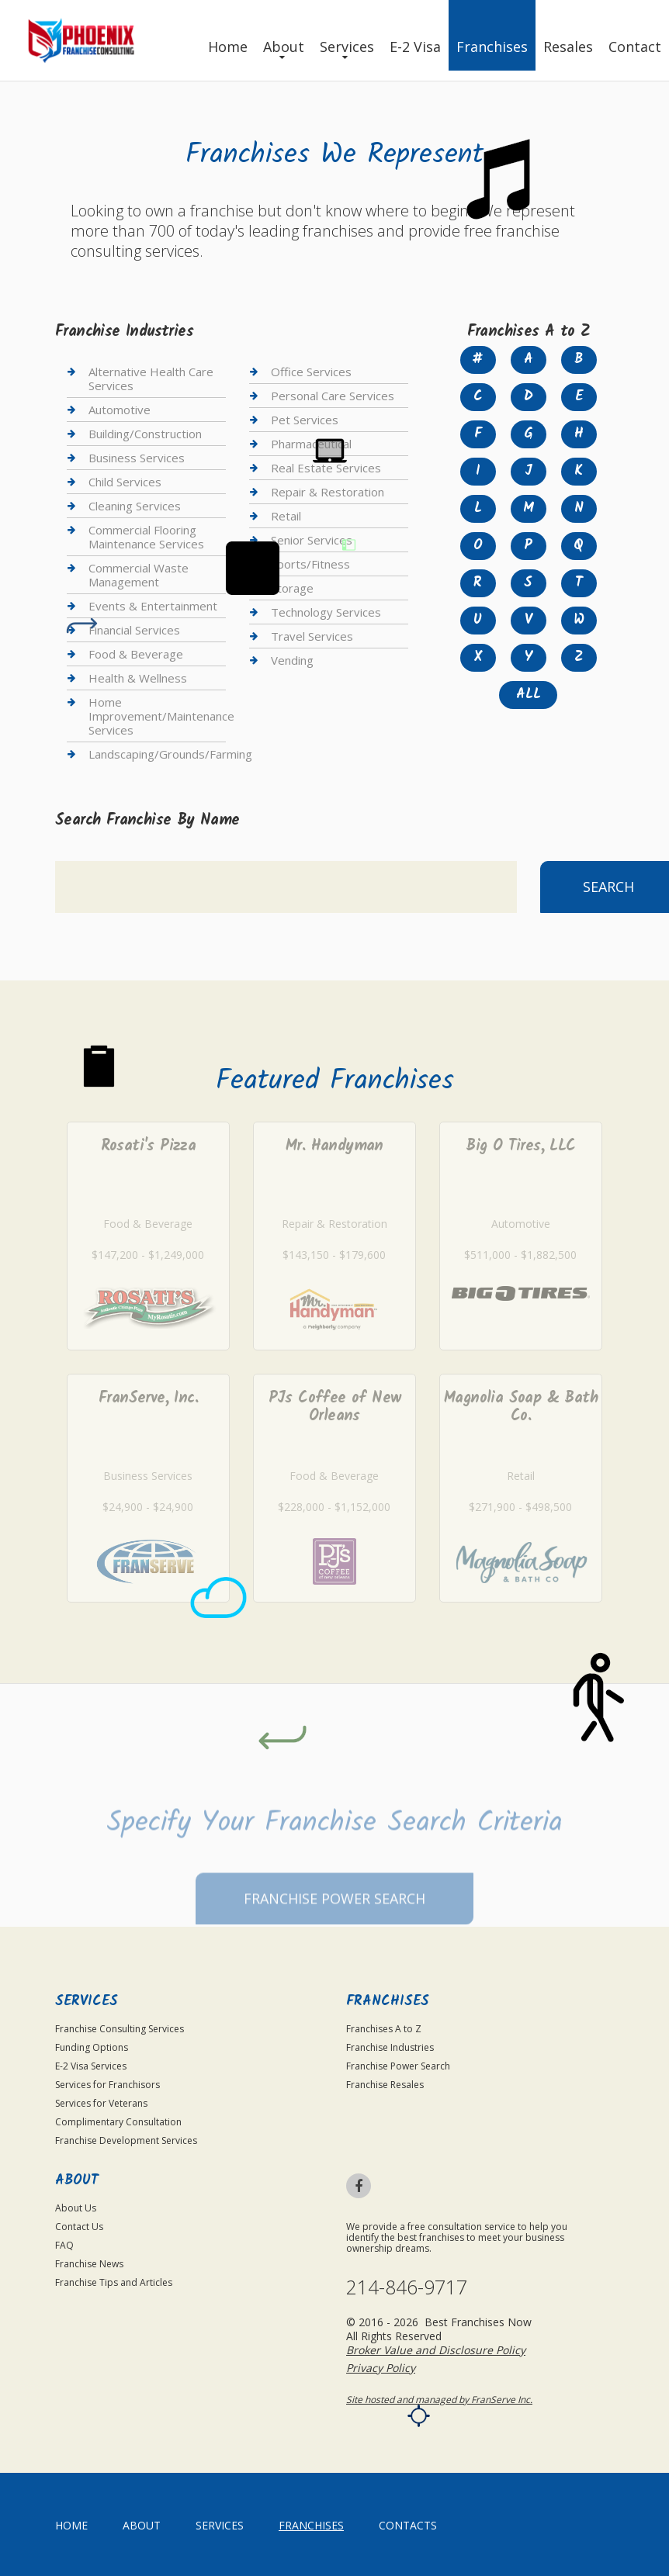 This screenshot has width=669, height=2576. Describe the element at coordinates (418, 2415) in the screenshot. I see `find my current location on the map` at that location.